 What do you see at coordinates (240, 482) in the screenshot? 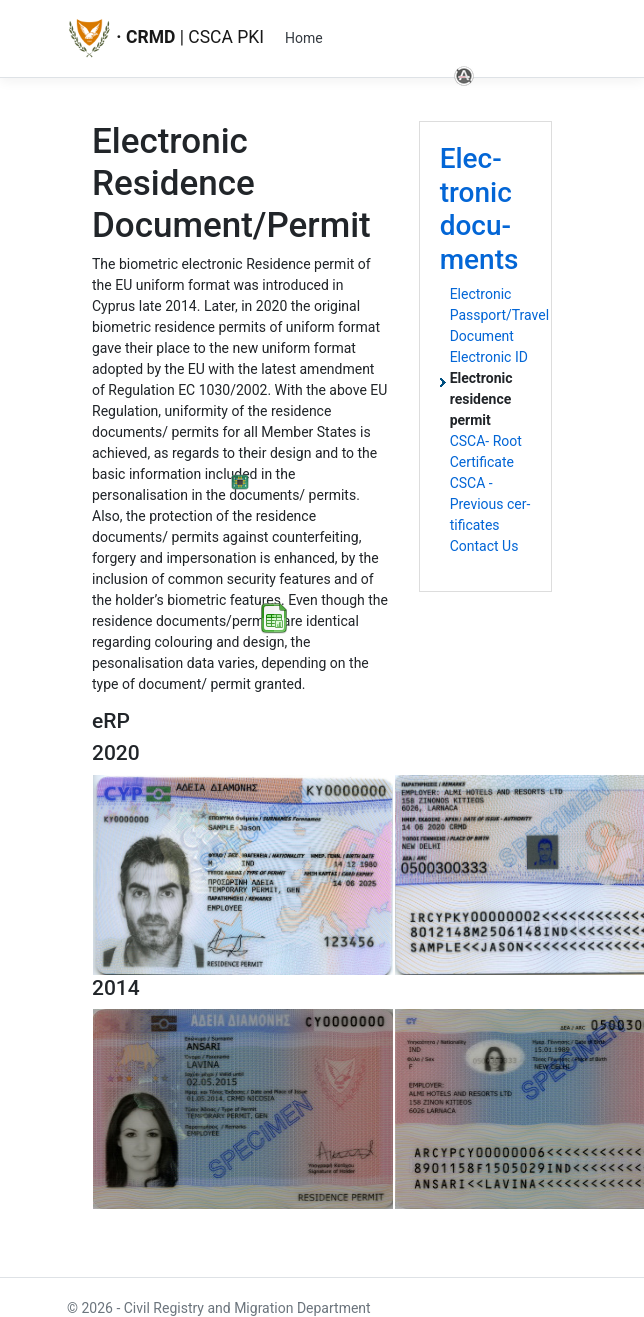
I see `open cpu-x system monitoring app` at bounding box center [240, 482].